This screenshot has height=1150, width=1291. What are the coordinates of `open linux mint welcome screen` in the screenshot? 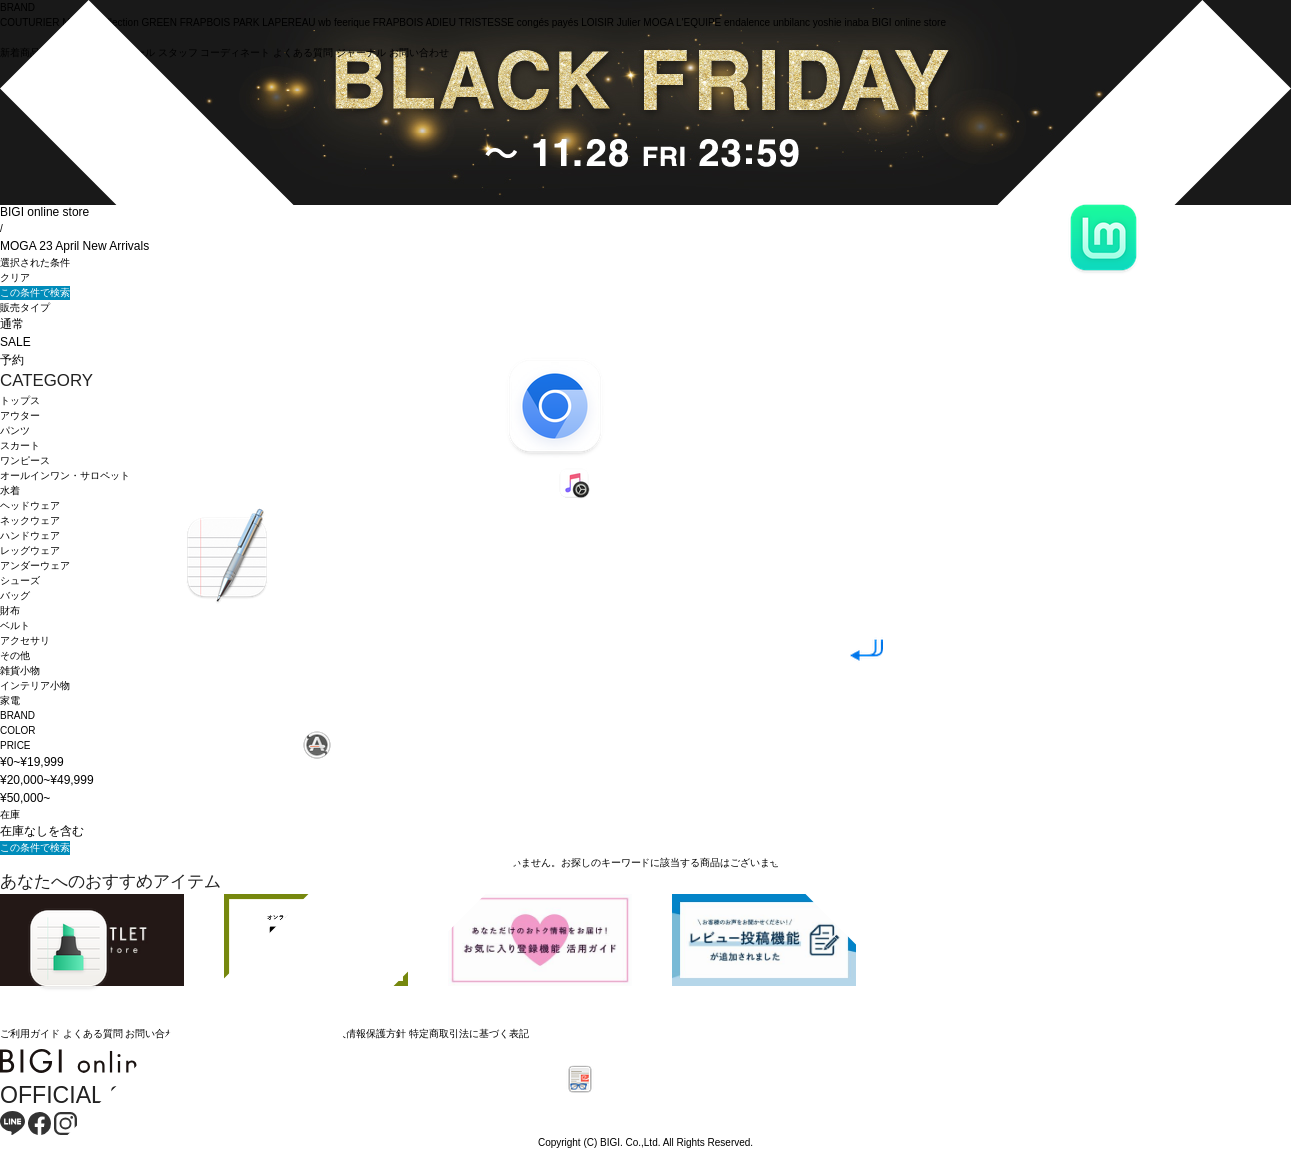 It's located at (1103, 237).